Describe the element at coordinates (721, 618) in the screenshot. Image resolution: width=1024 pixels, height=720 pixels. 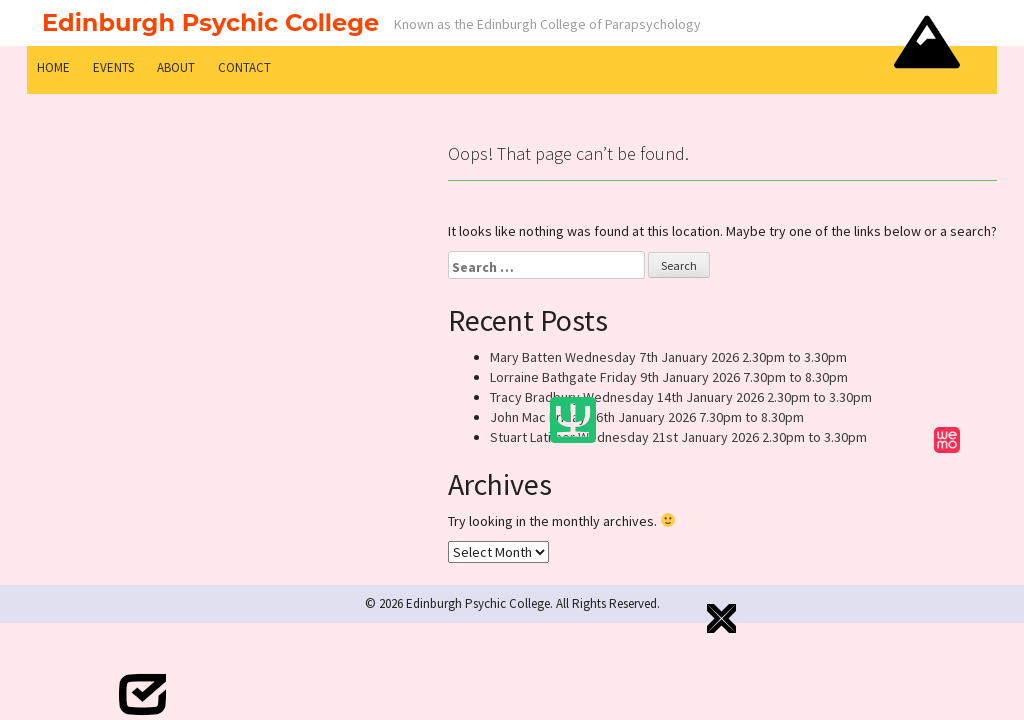
I see `visx data visualization library logo` at that location.